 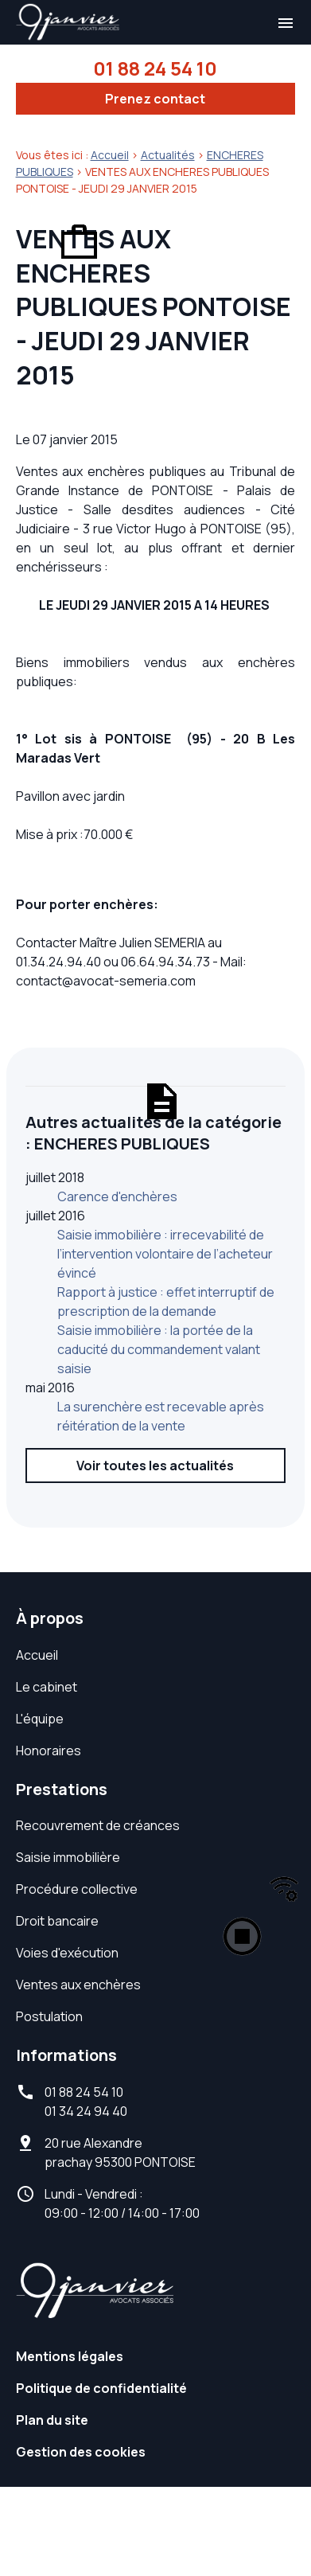 I want to click on access work or professional settings, so click(x=79, y=242).